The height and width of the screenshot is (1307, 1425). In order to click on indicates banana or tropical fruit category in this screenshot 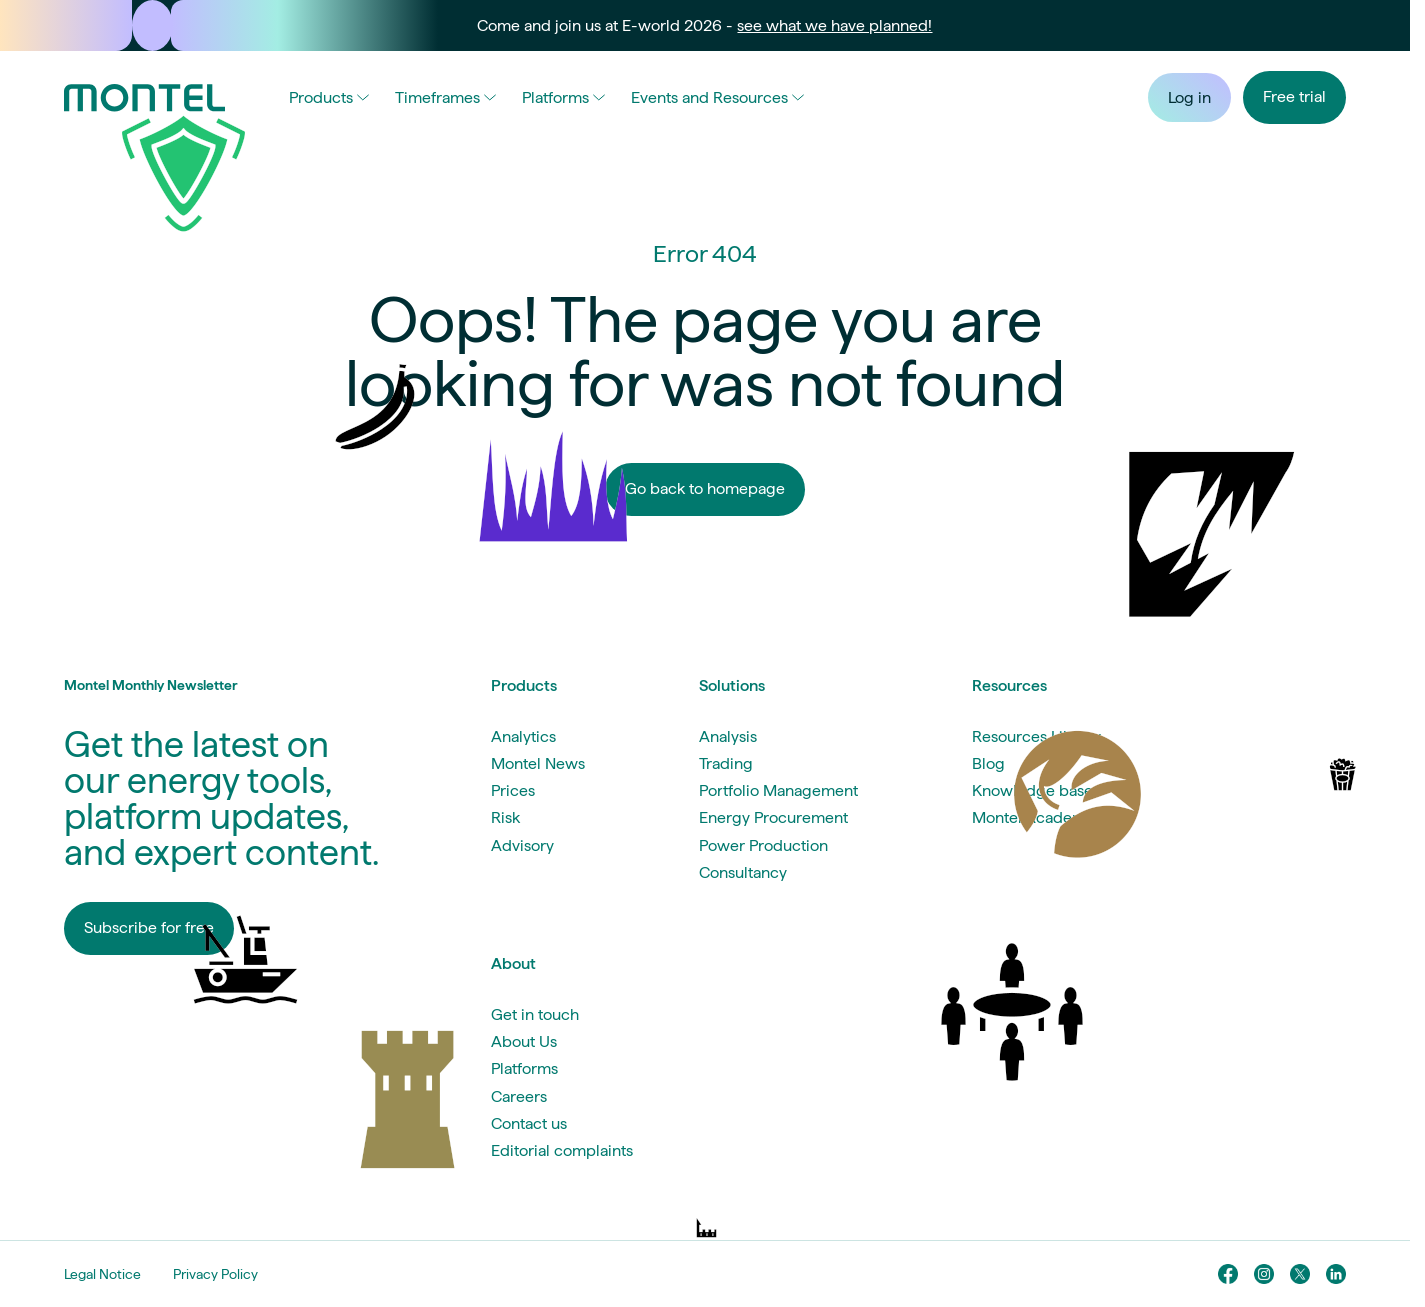, I will do `click(375, 406)`.